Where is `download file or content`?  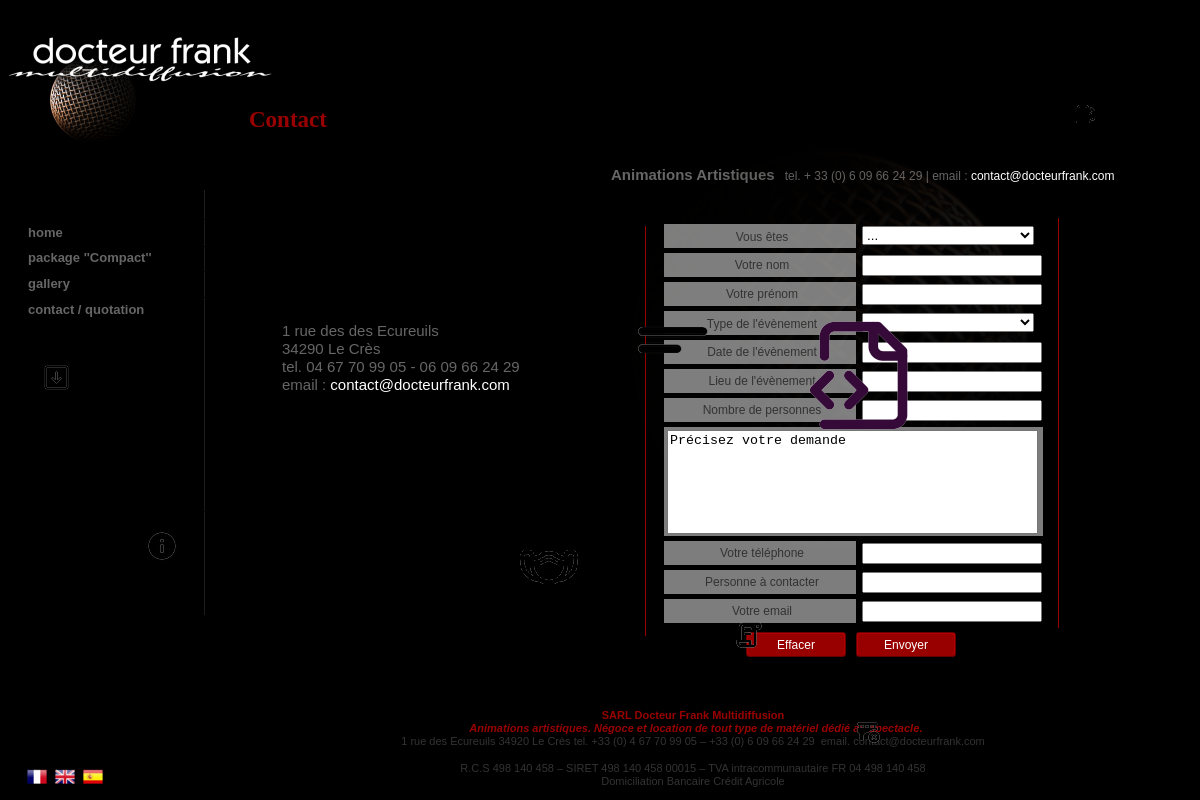 download file or content is located at coordinates (56, 377).